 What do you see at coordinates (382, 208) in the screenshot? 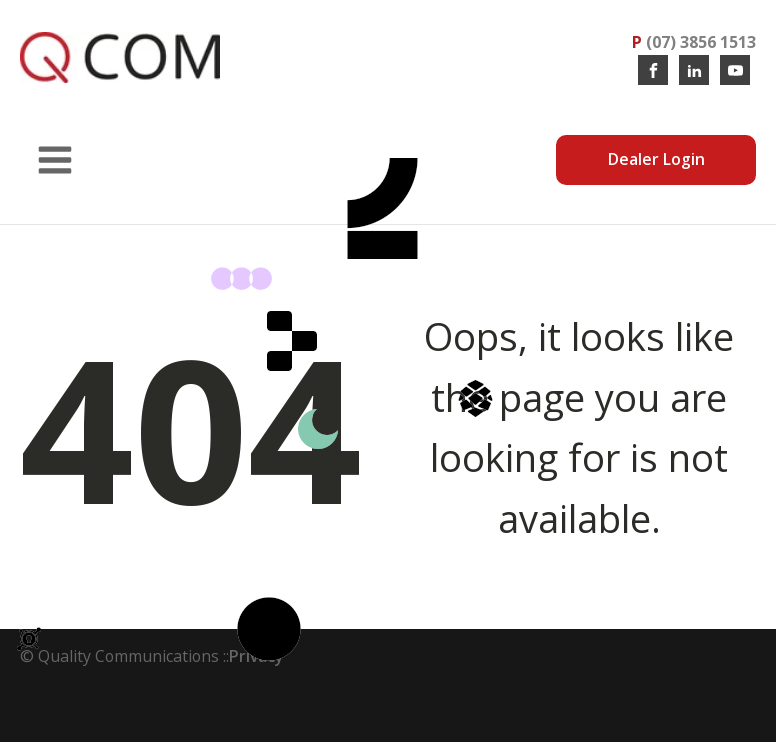
I see `embark studios logo` at bounding box center [382, 208].